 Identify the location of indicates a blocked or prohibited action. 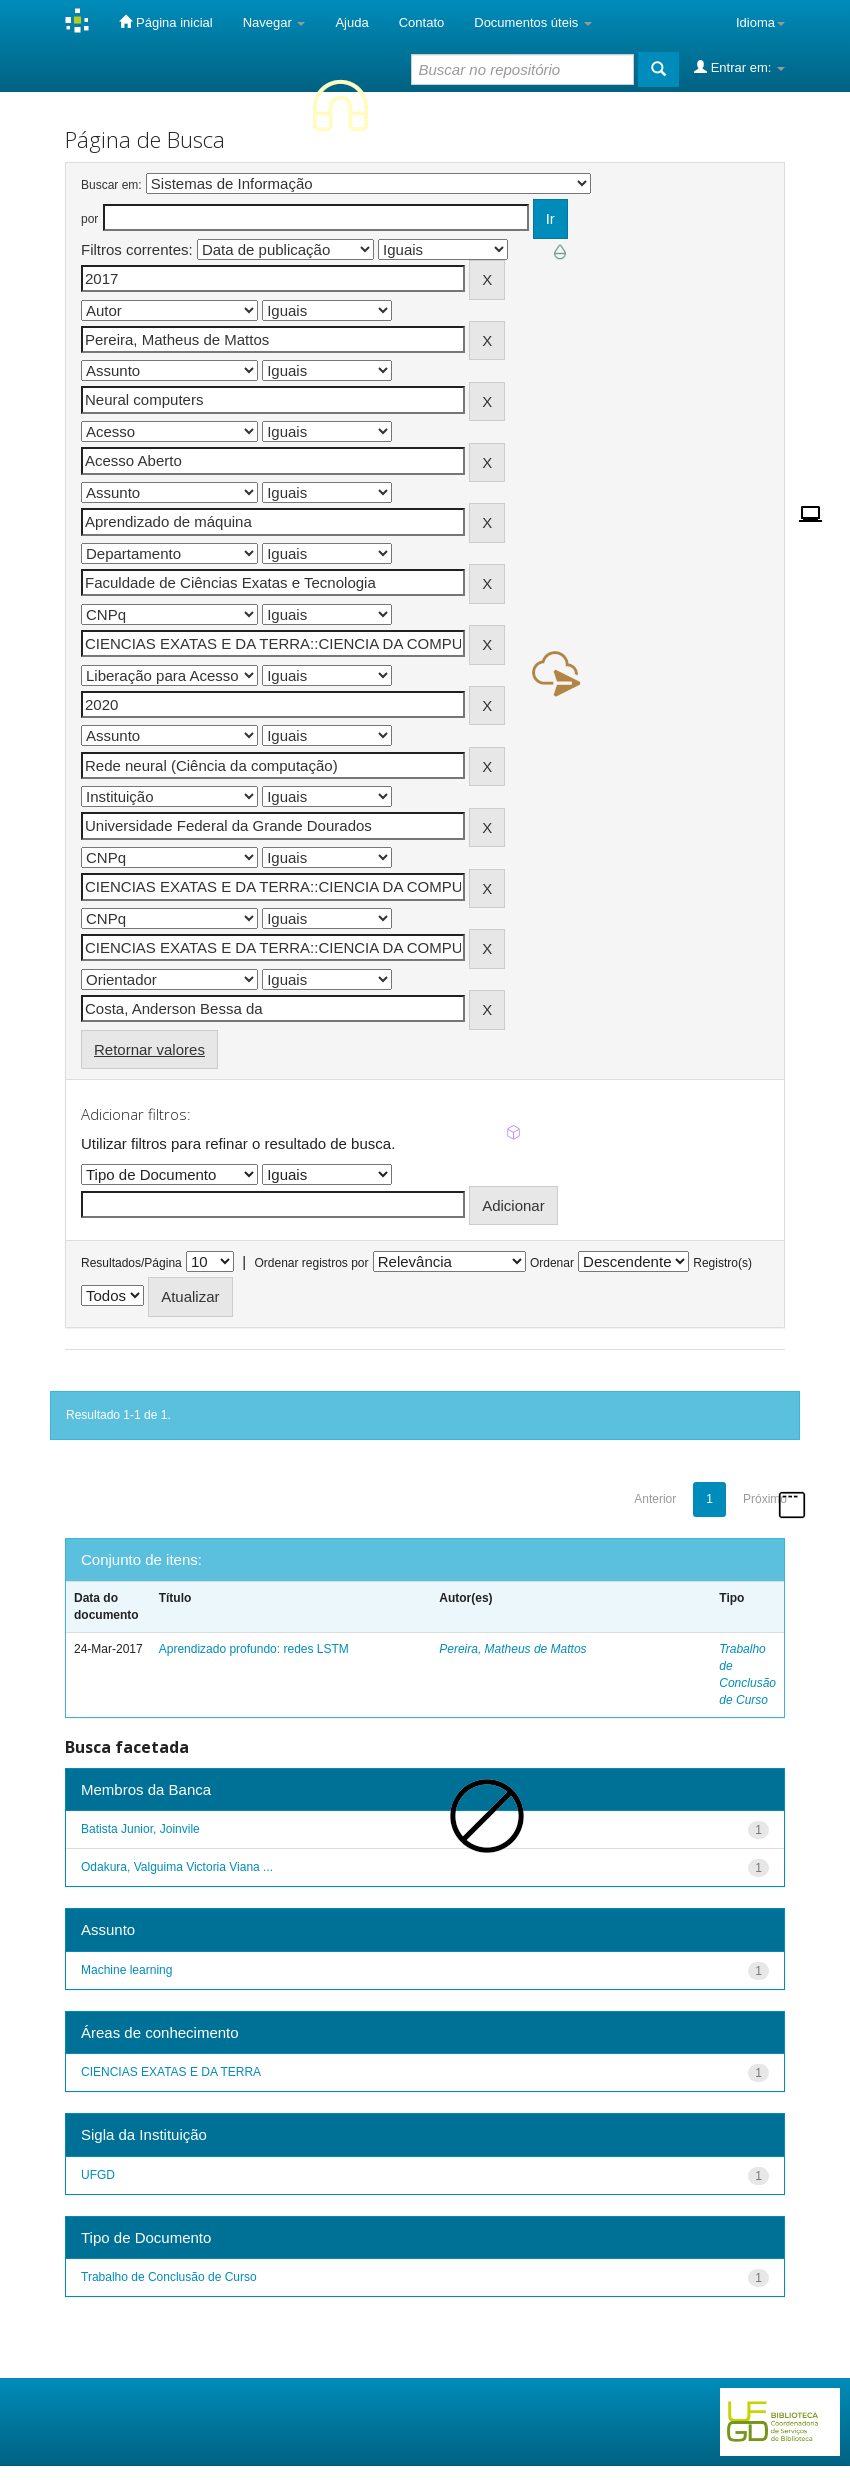
(487, 1816).